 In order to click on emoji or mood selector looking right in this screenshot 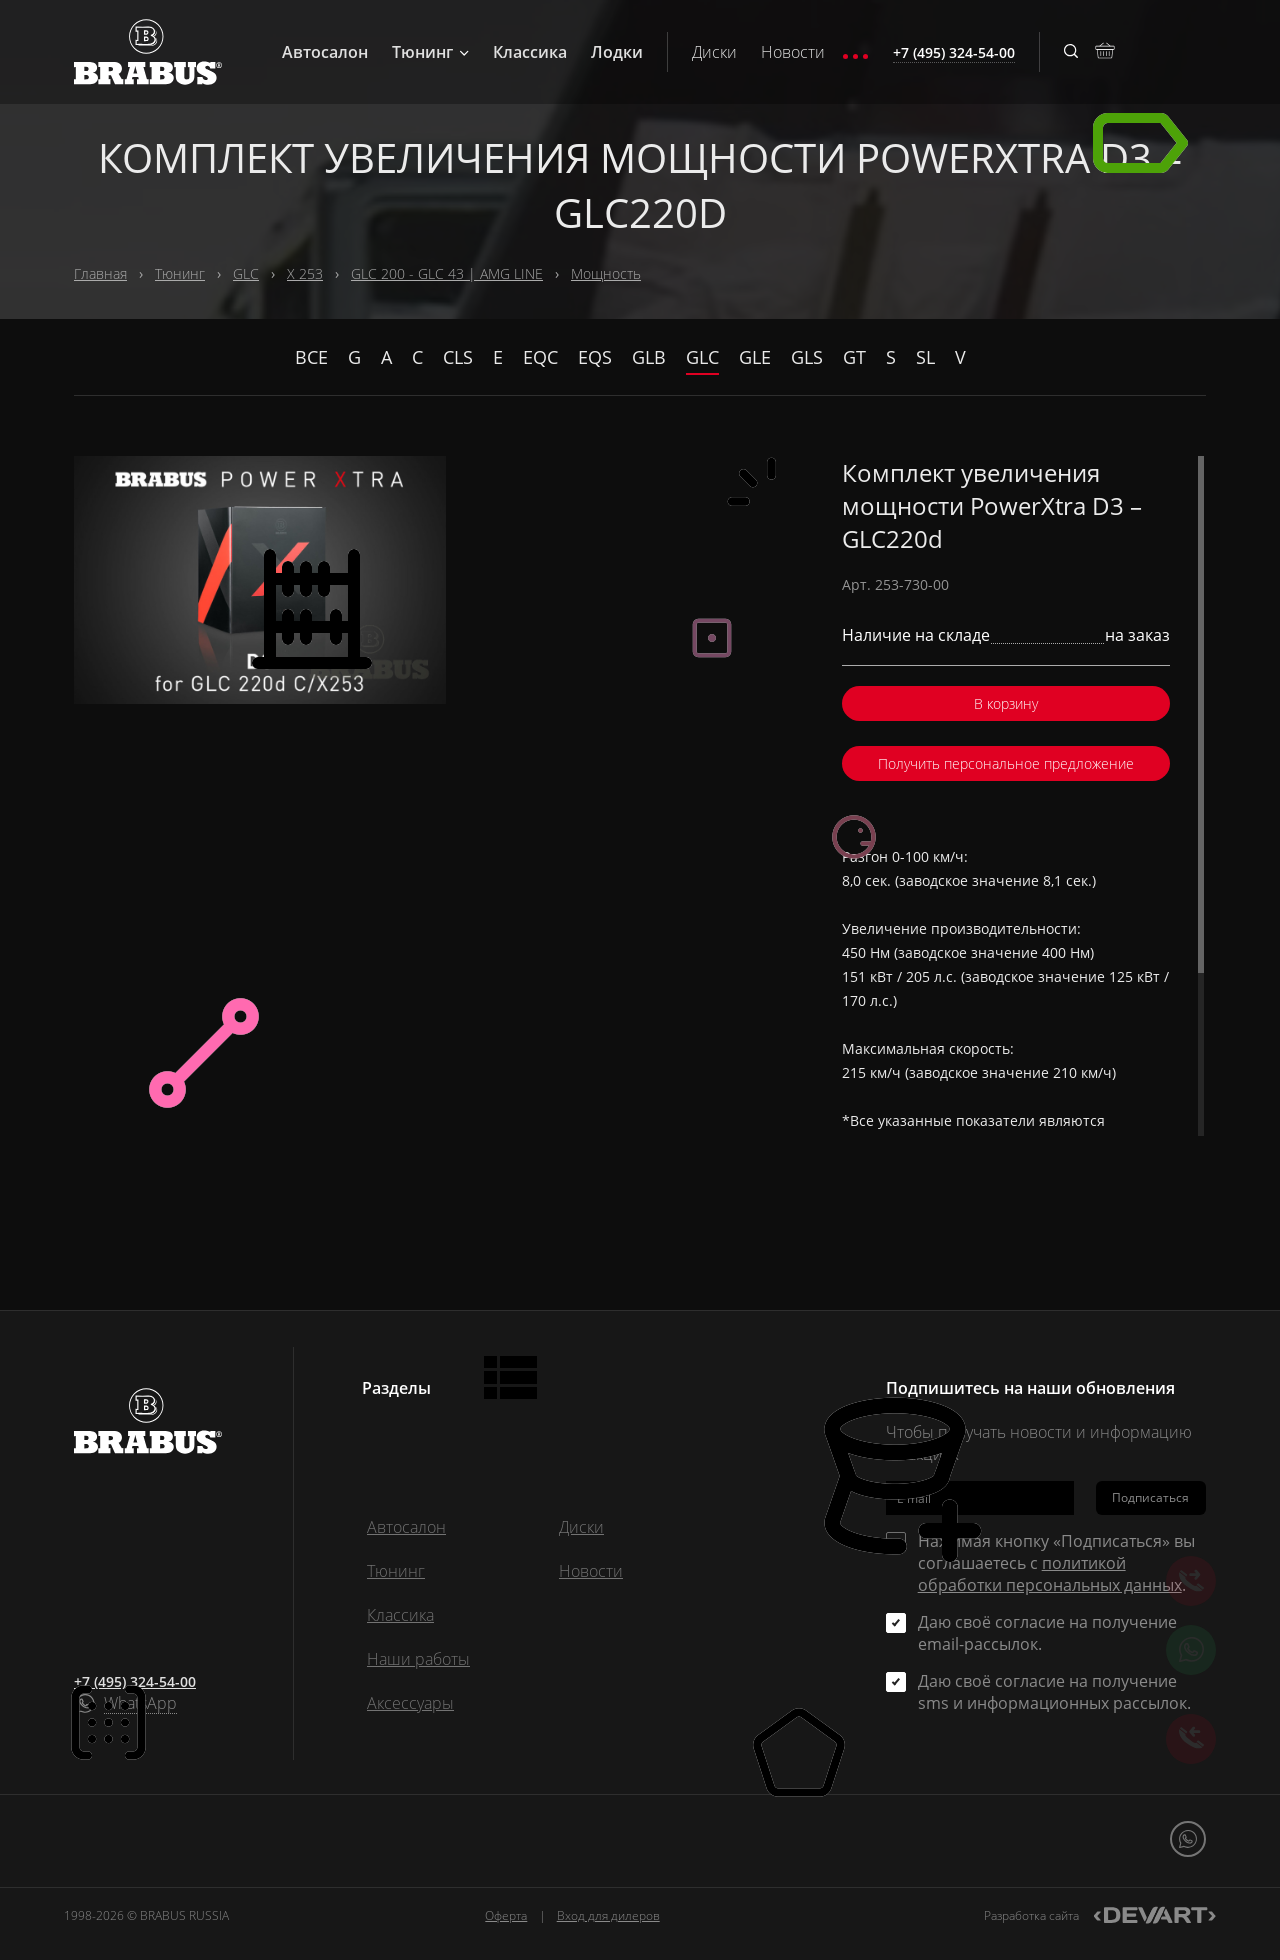, I will do `click(854, 837)`.